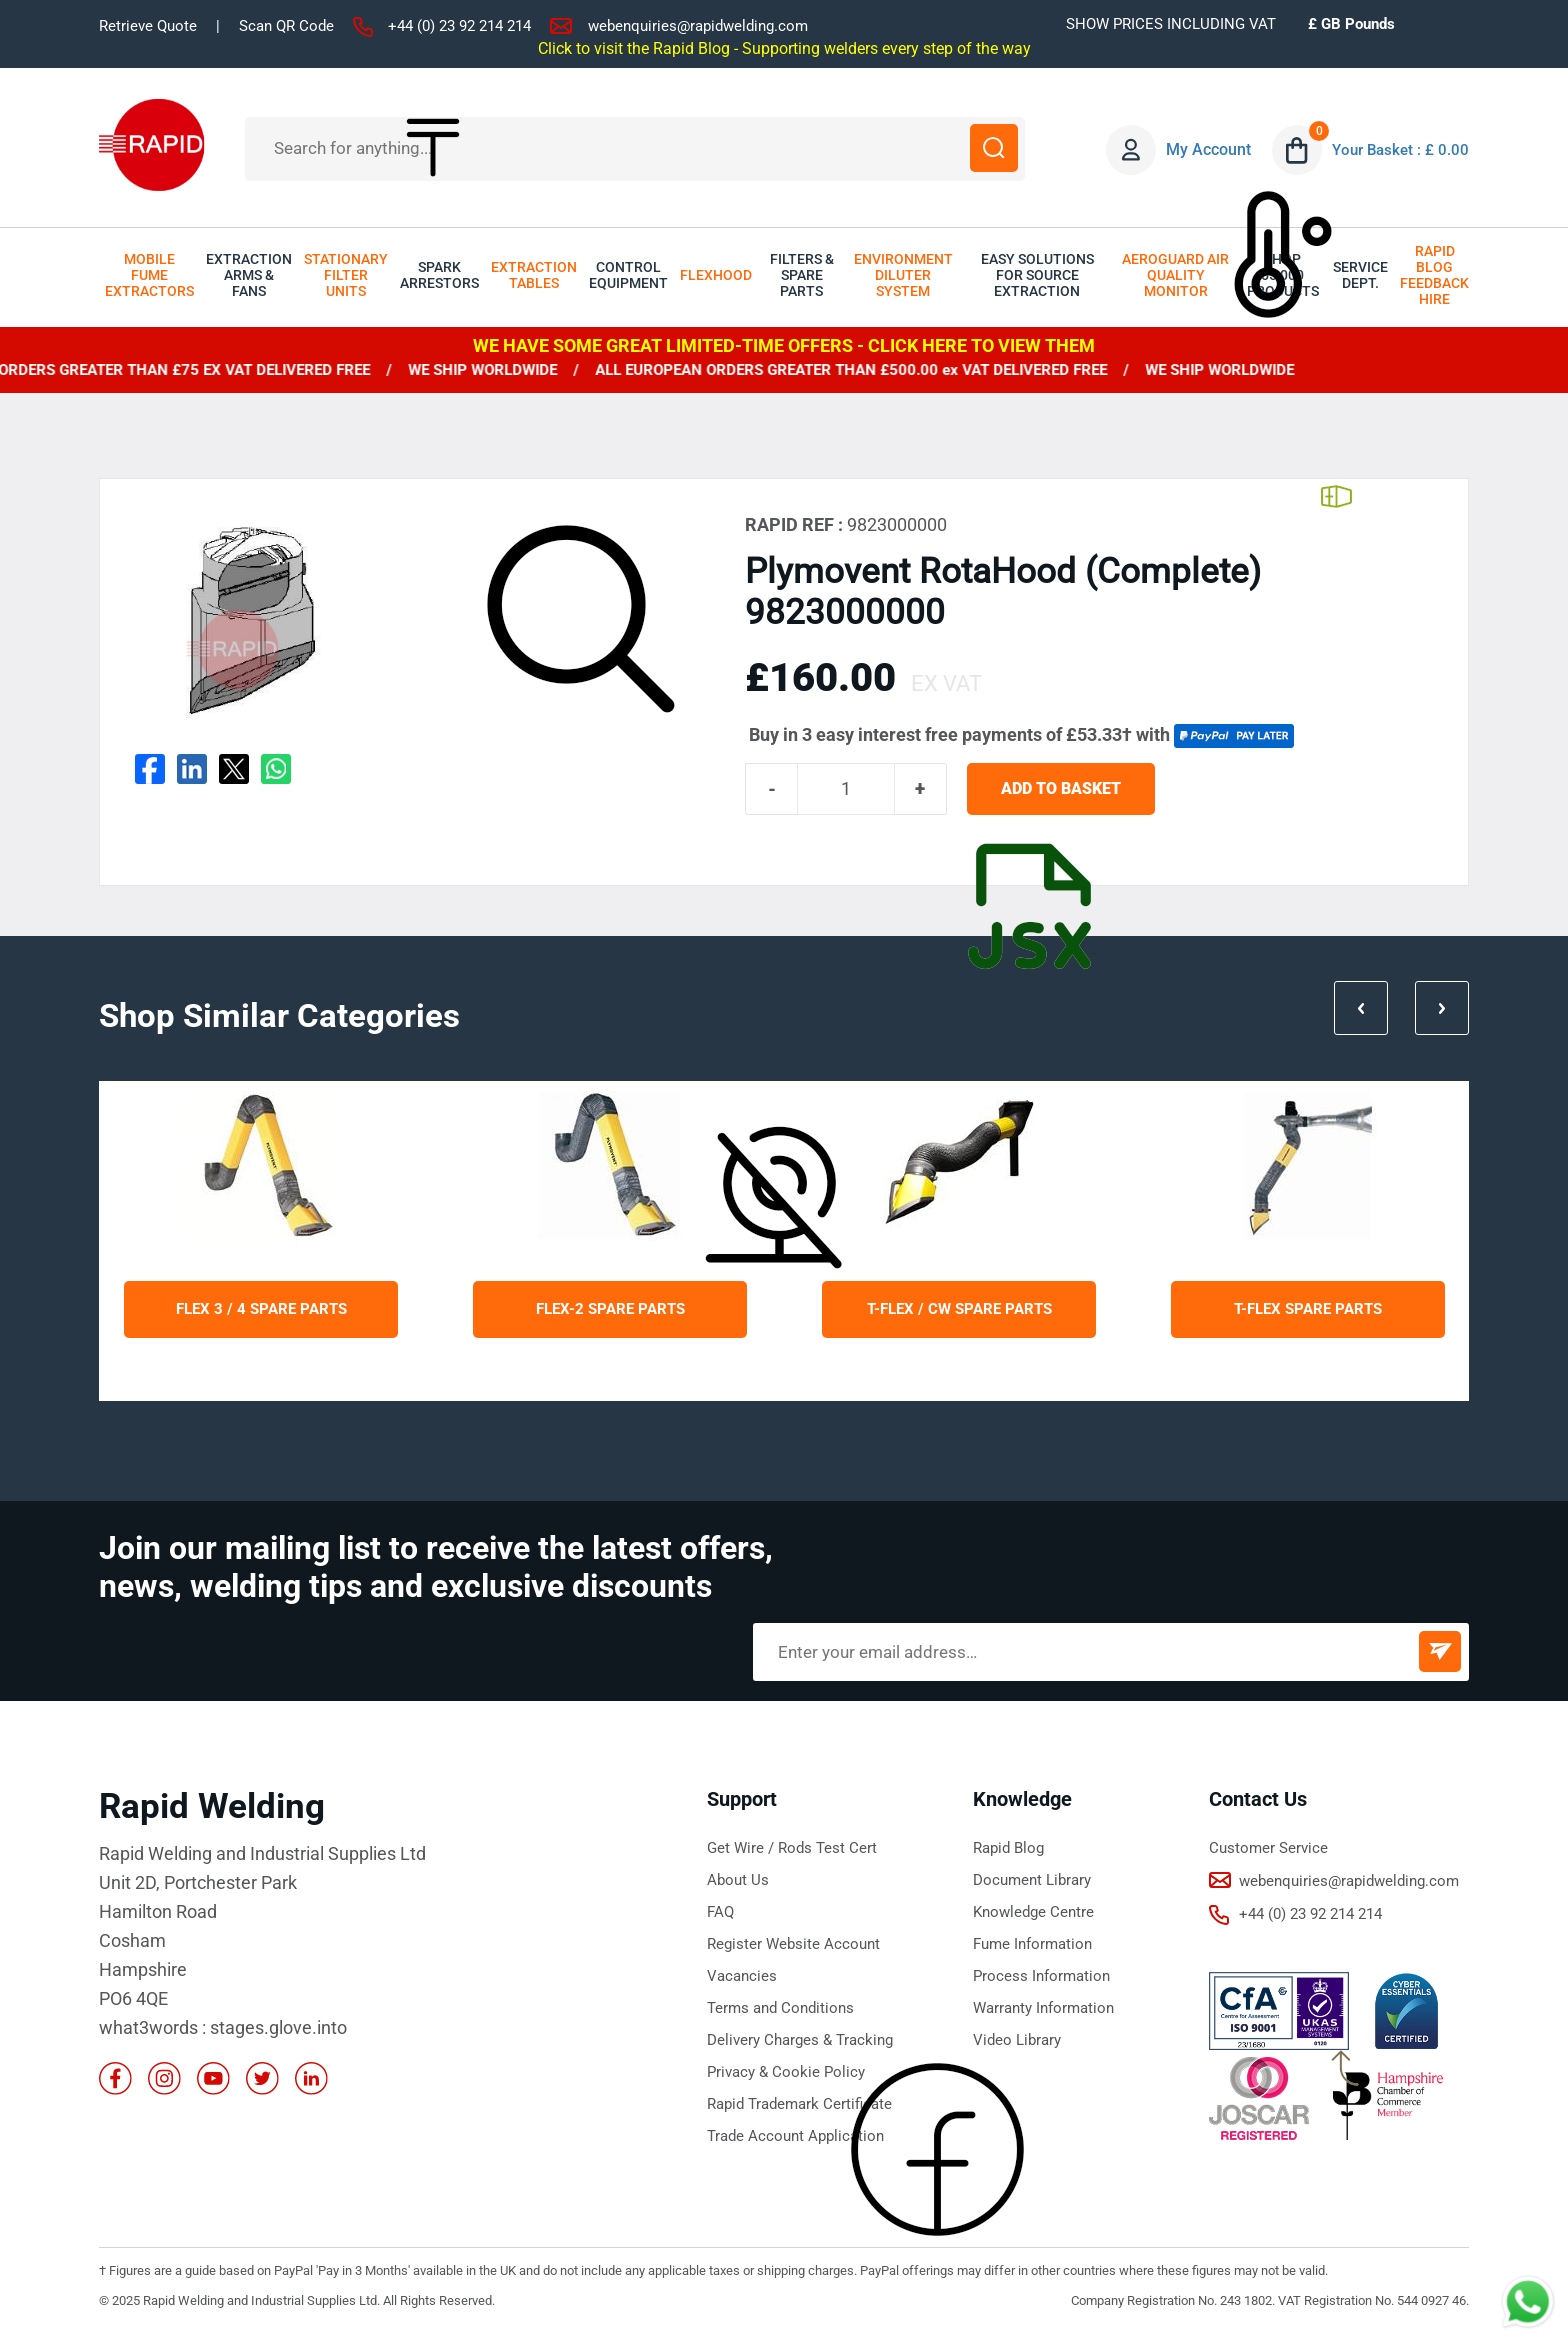 This screenshot has height=2342, width=1568. I want to click on search for content or items, so click(581, 619).